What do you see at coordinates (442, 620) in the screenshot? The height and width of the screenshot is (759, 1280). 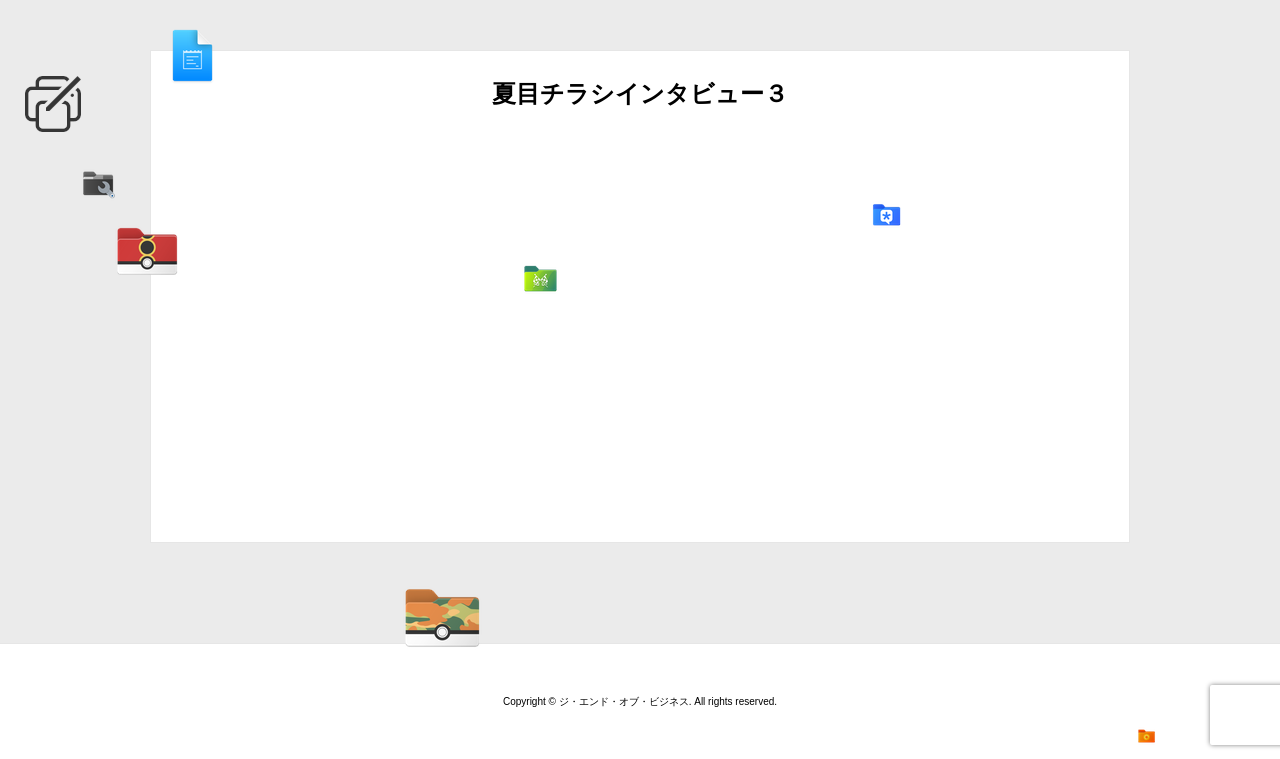 I see `folder containing pokémon safari ball themed content` at bounding box center [442, 620].